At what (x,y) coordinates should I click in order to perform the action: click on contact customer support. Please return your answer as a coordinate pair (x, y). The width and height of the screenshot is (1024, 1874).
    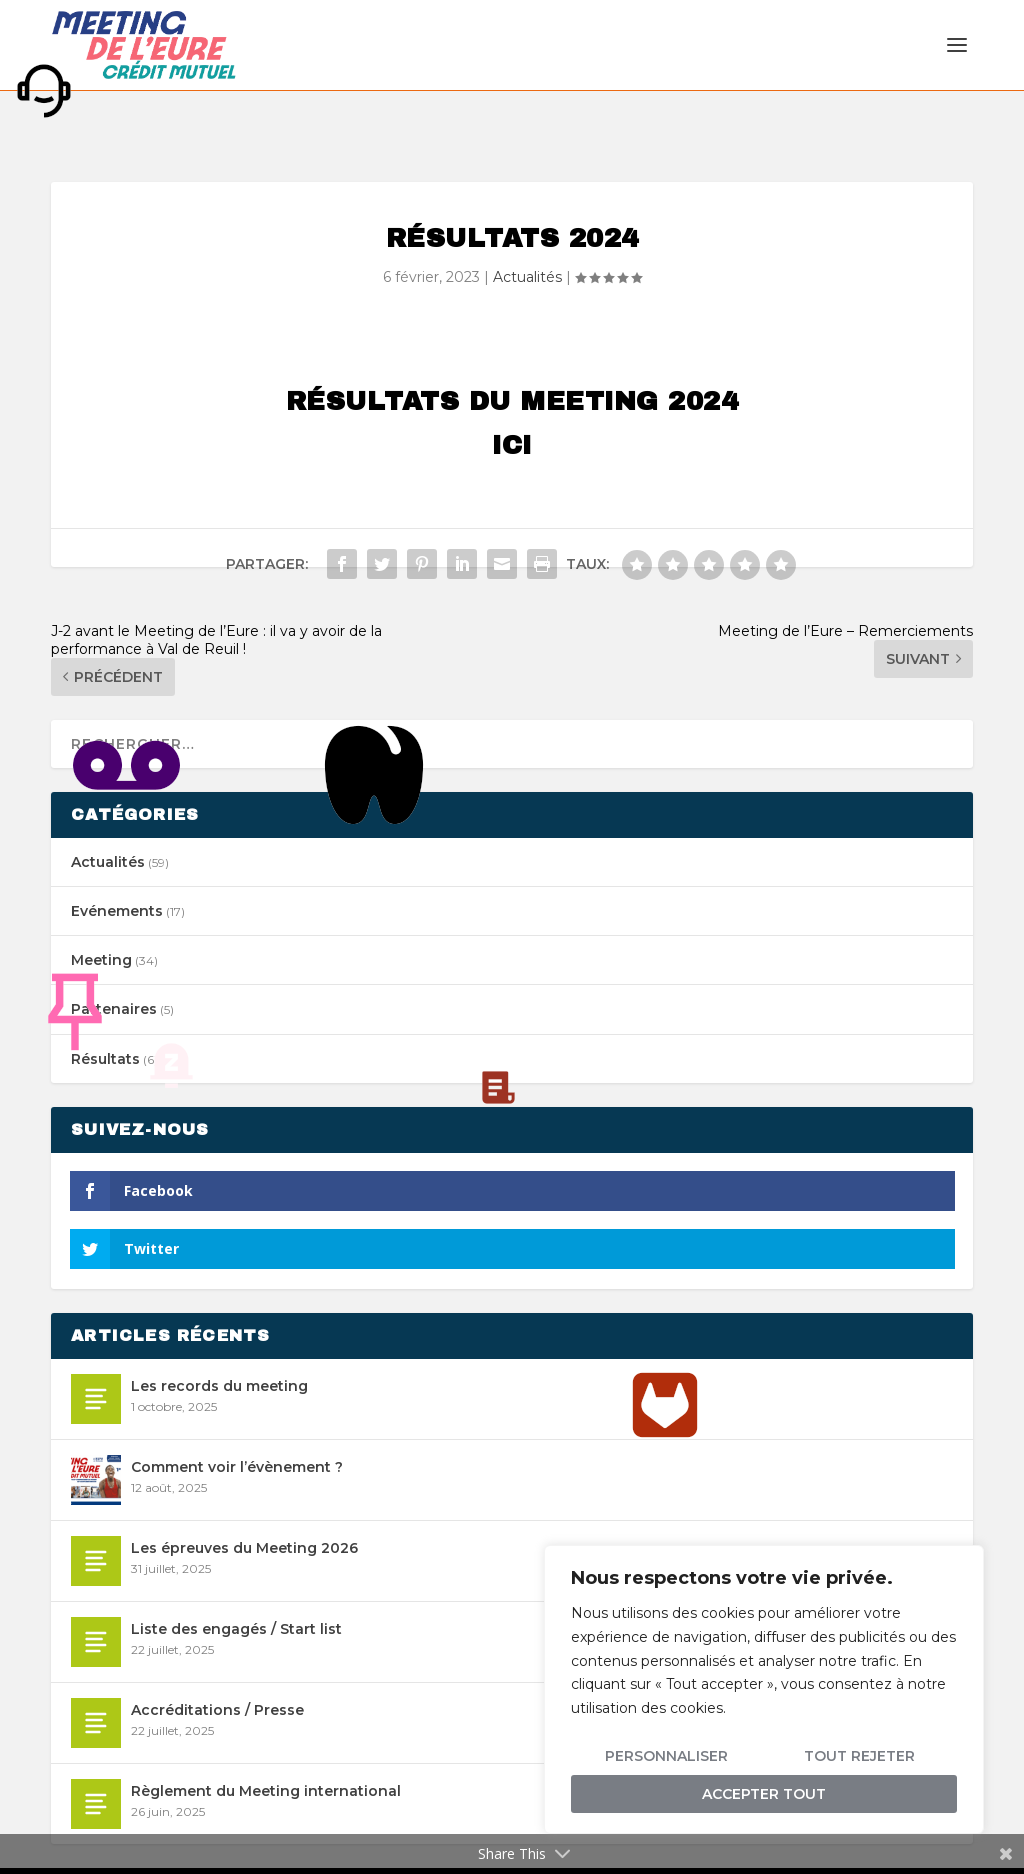
    Looking at the image, I should click on (44, 91).